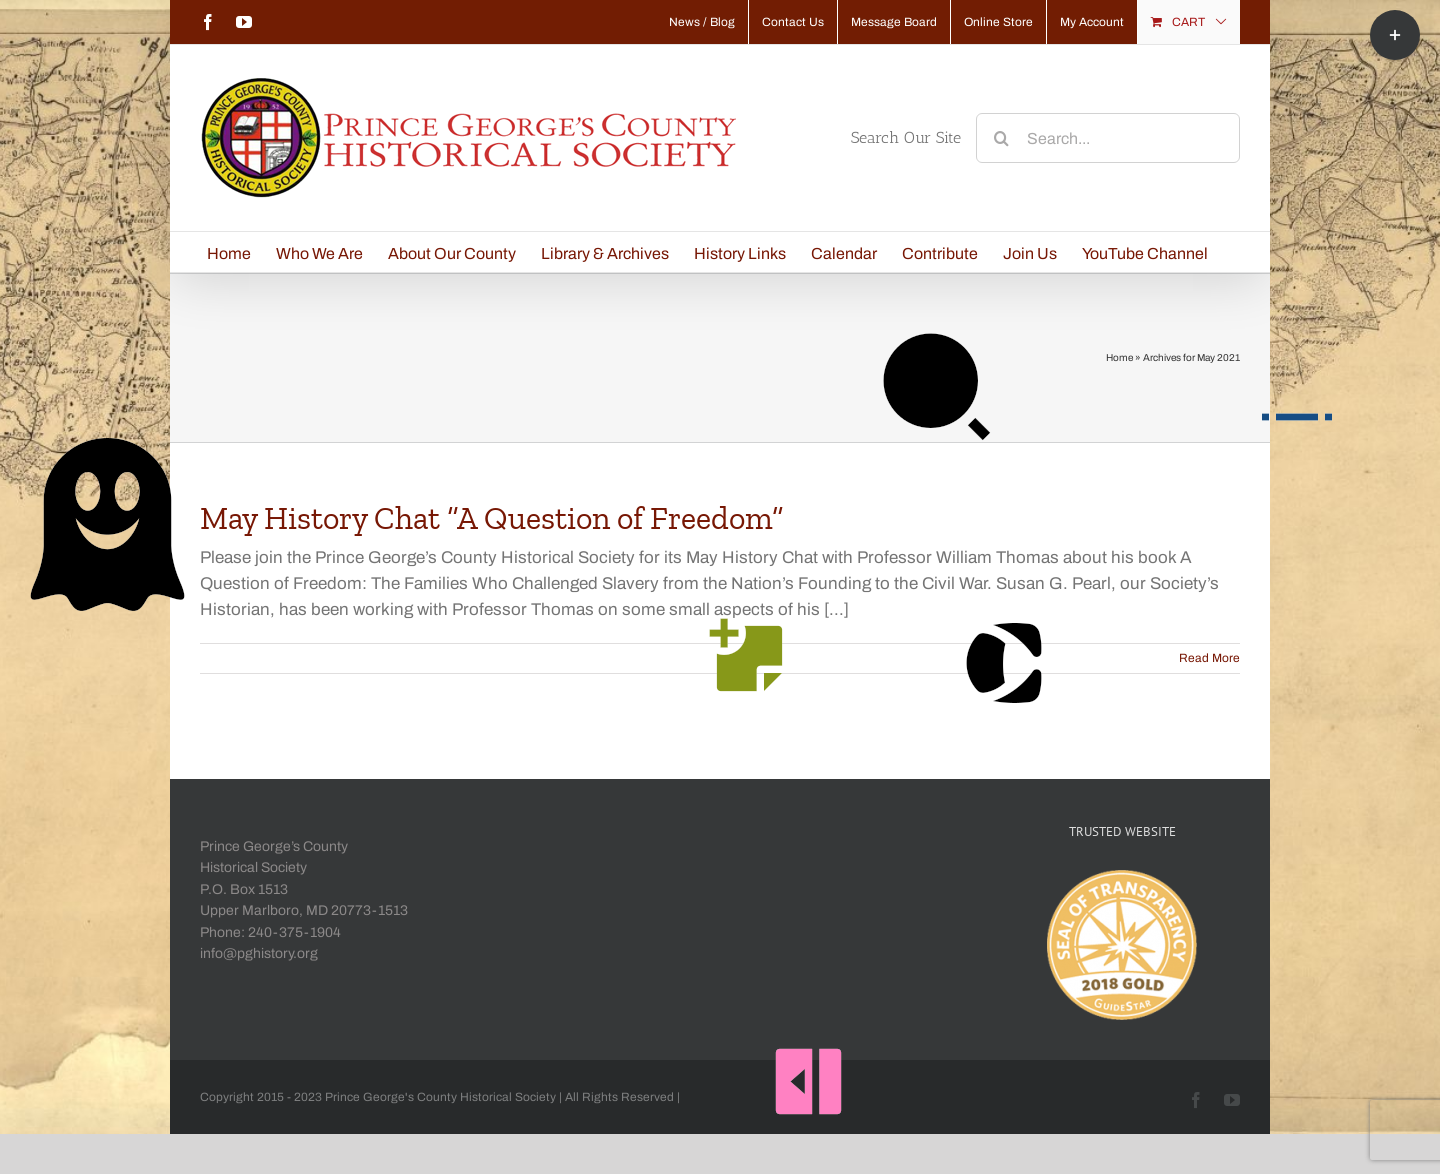 Image resolution: width=1440 pixels, height=1174 pixels. What do you see at coordinates (107, 524) in the screenshot?
I see `open ghostery privacy browser extension` at bounding box center [107, 524].